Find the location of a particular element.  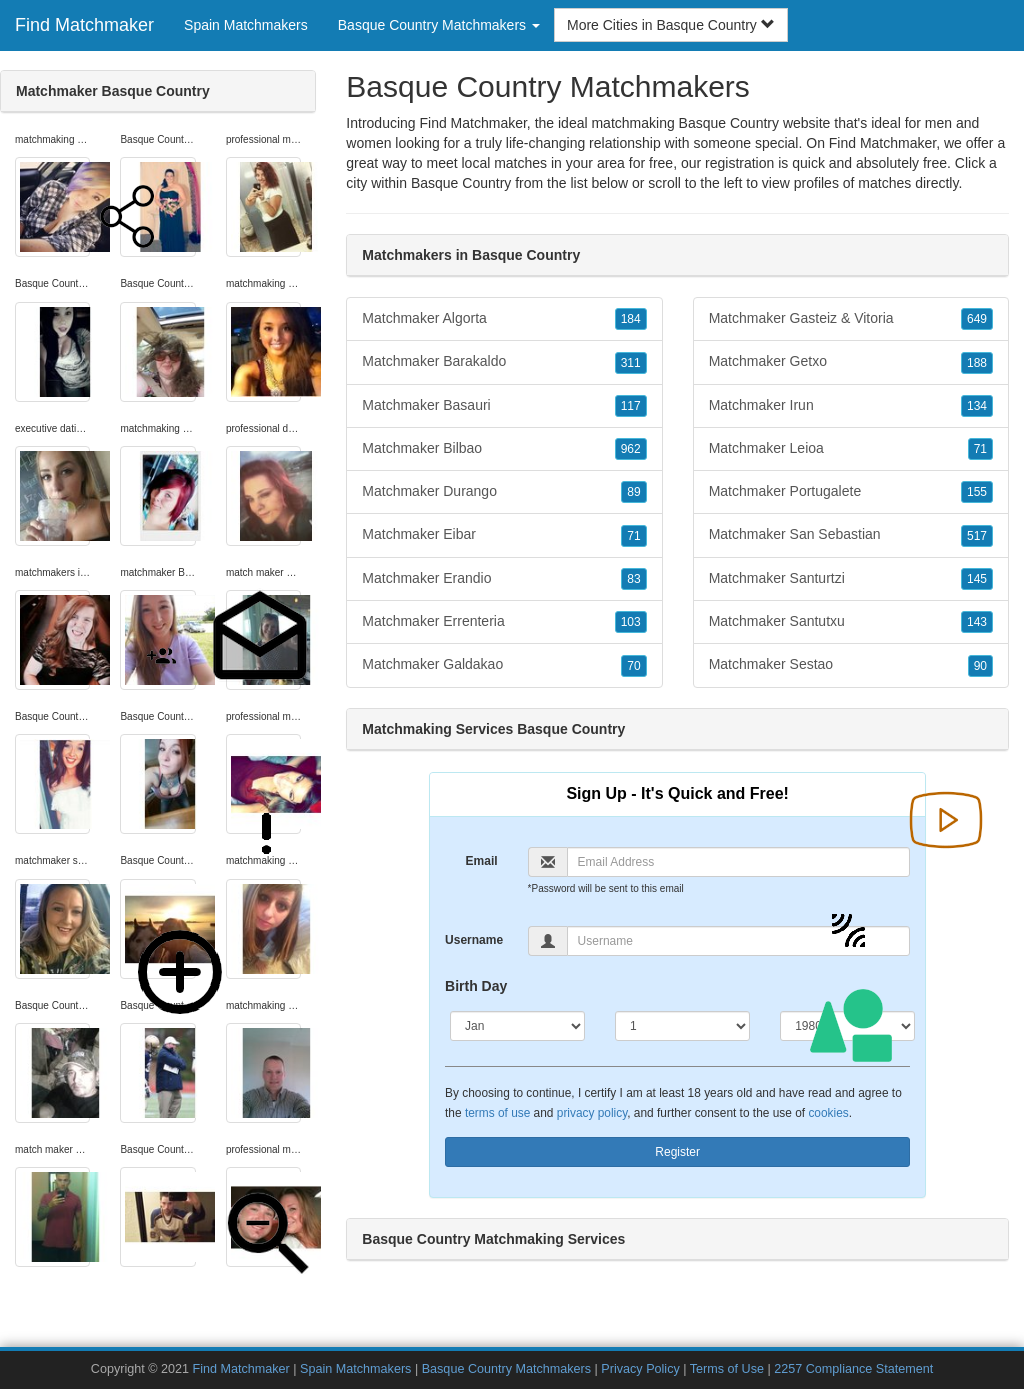

open YouTube is located at coordinates (946, 820).